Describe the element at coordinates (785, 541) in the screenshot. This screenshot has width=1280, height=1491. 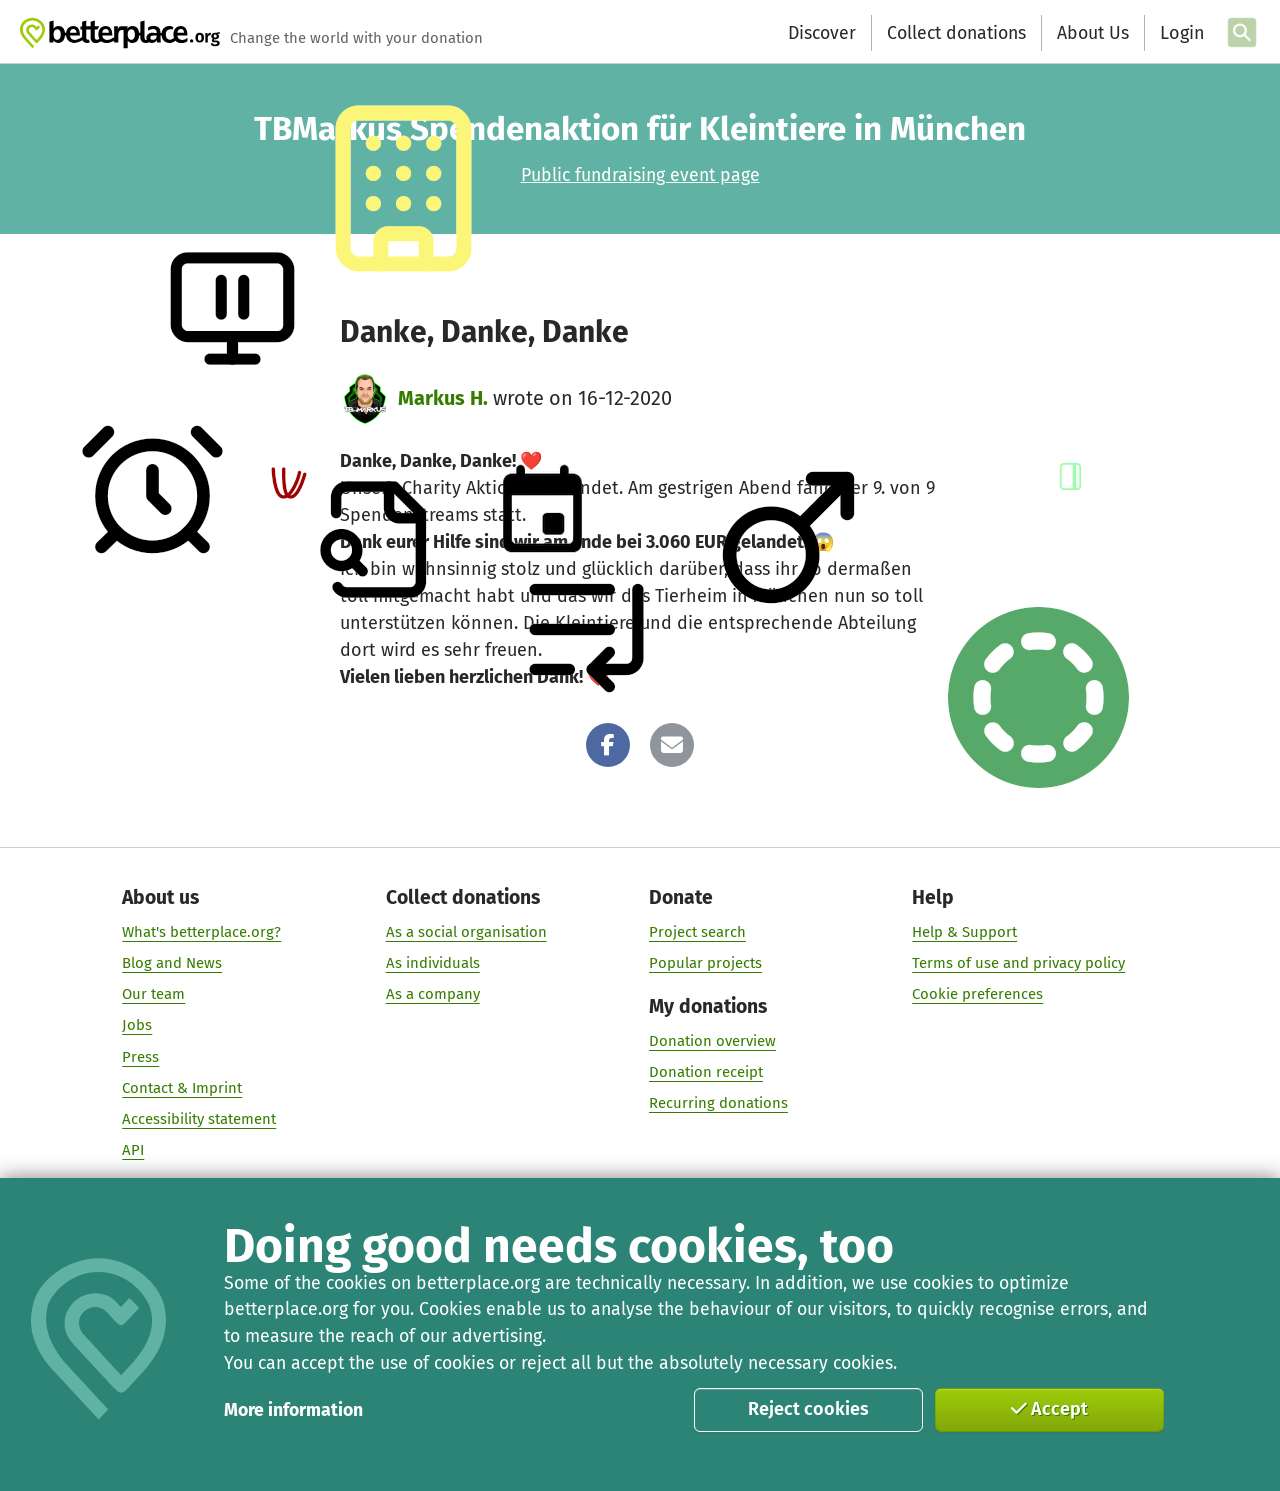
I see `indicates male gender selection` at that location.